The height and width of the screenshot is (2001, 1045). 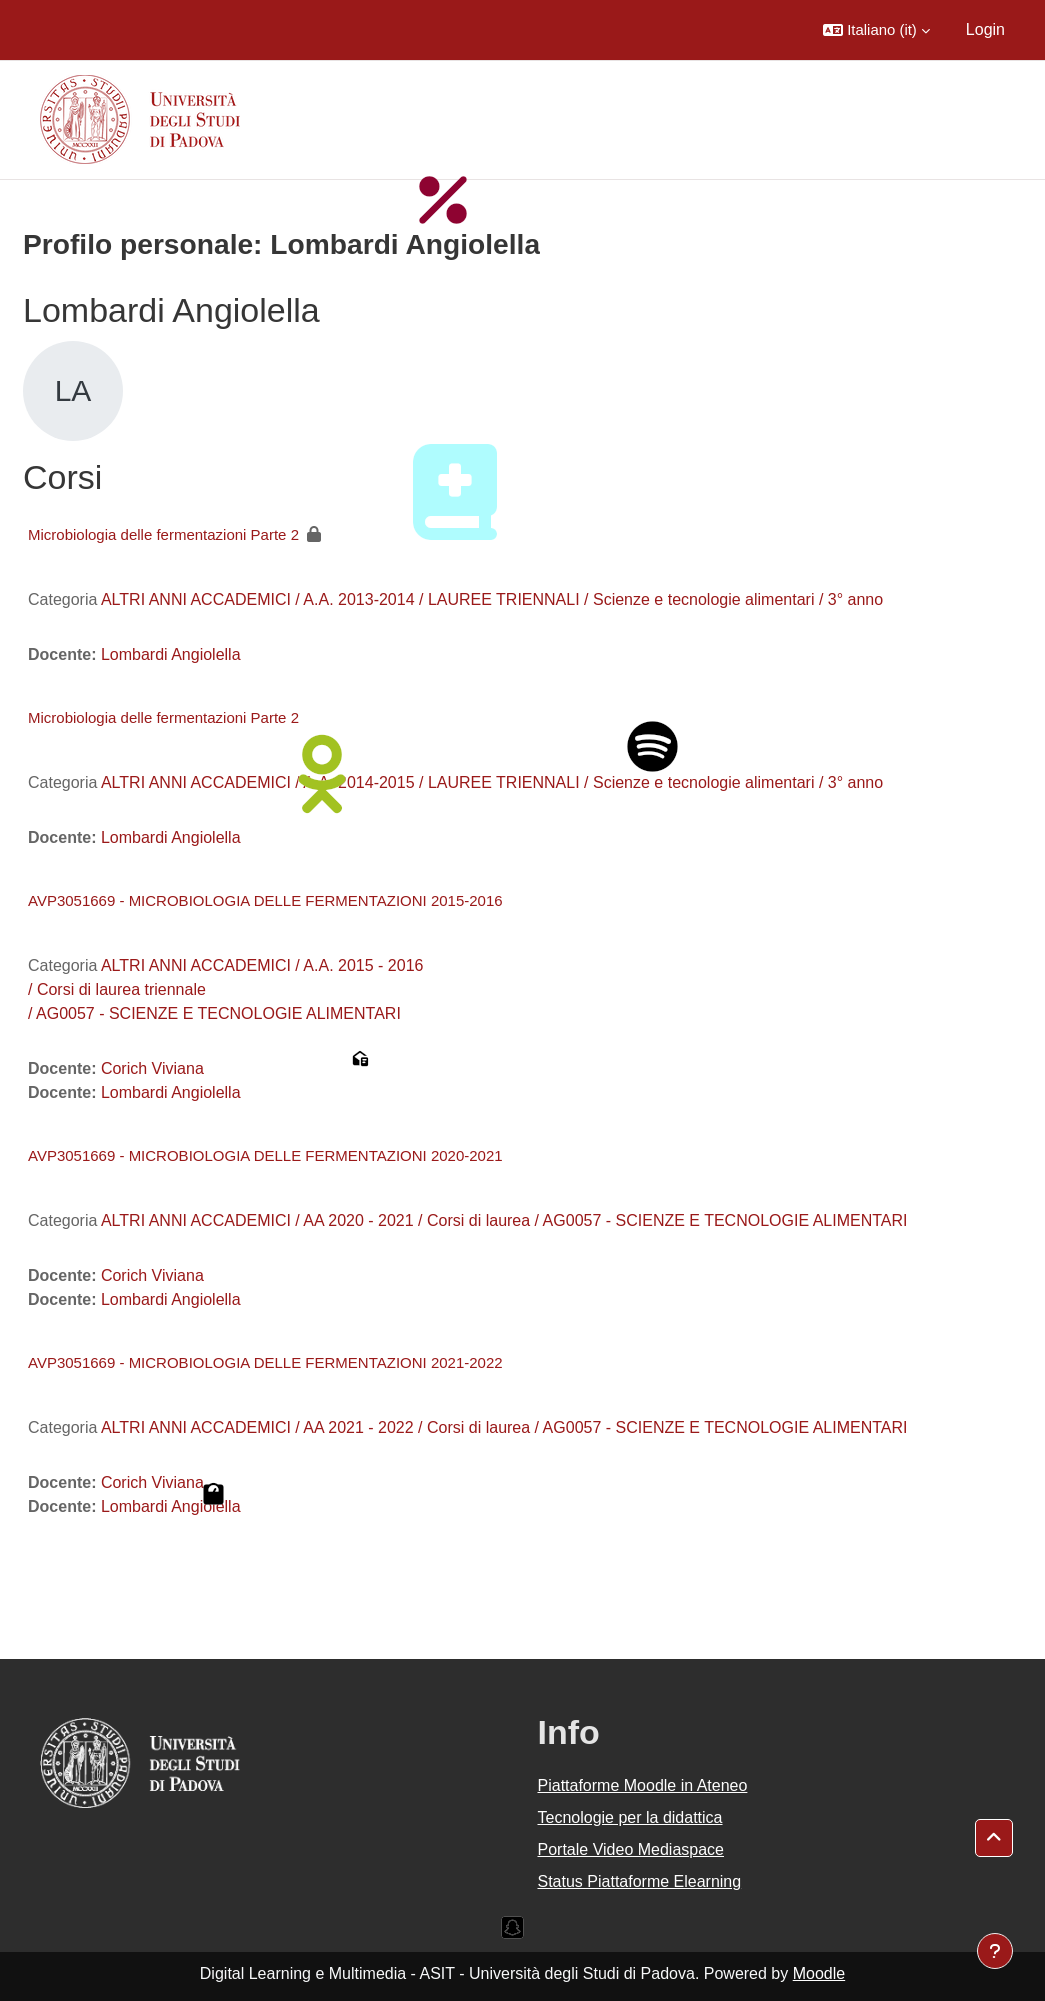 What do you see at coordinates (455, 492) in the screenshot?
I see `access medical records or health information` at bounding box center [455, 492].